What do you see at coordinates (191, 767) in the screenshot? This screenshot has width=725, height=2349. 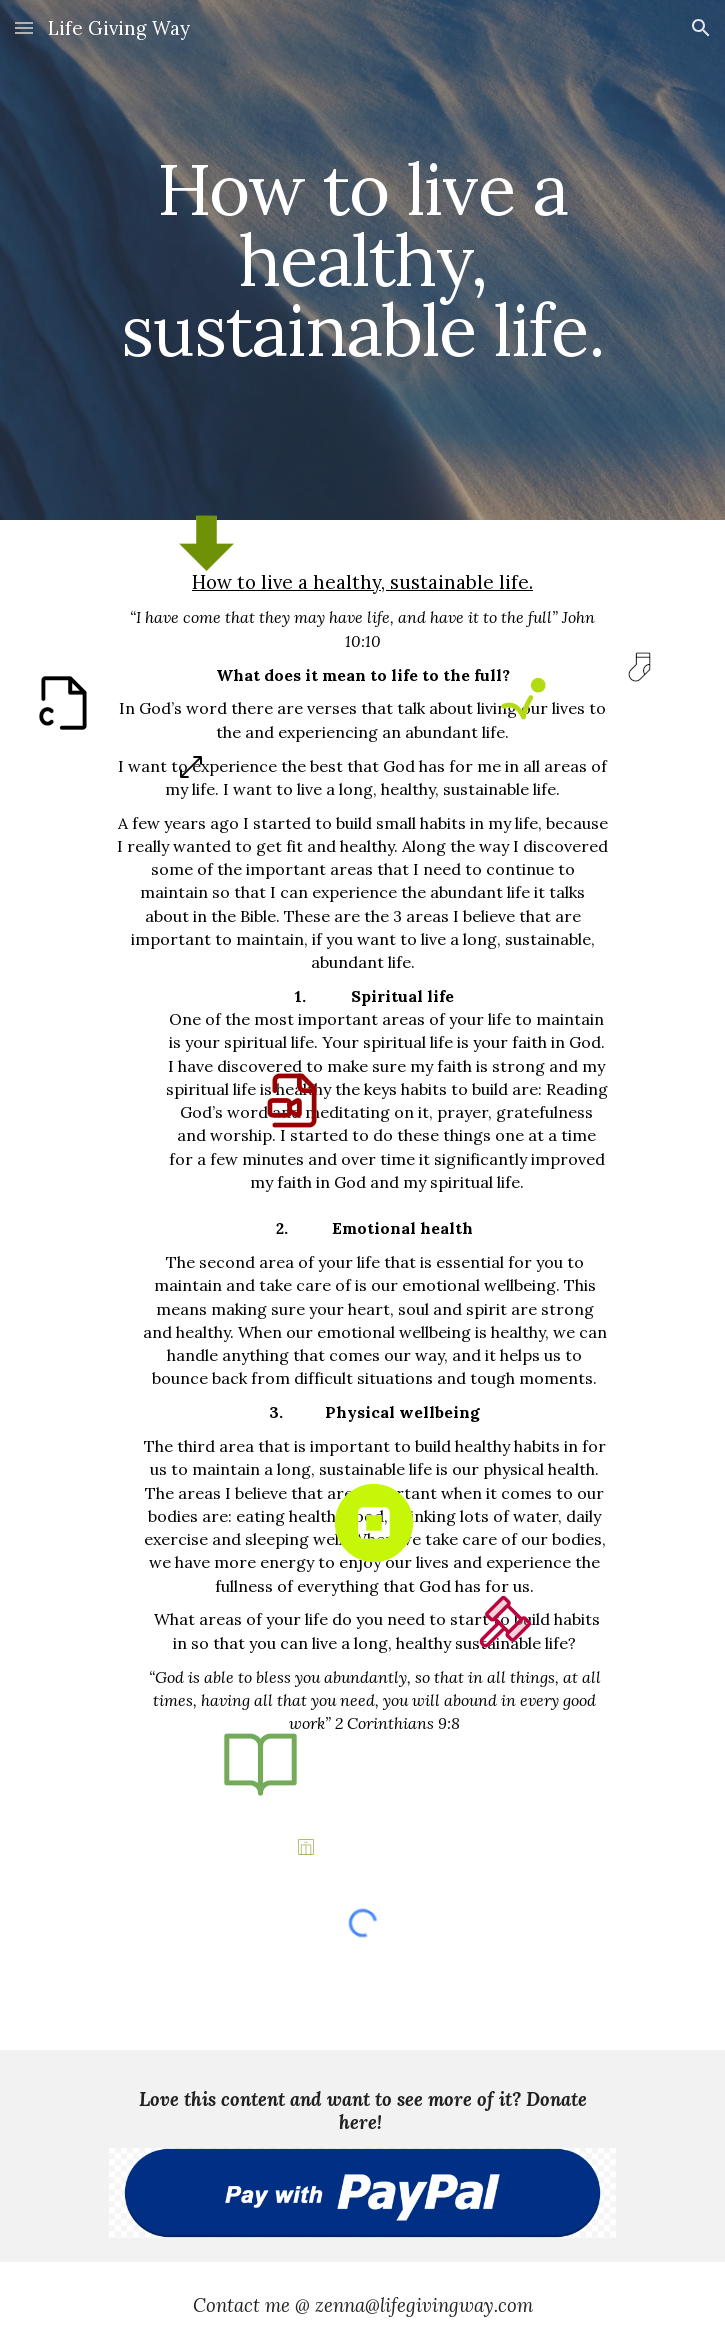 I see `resize window or element` at bounding box center [191, 767].